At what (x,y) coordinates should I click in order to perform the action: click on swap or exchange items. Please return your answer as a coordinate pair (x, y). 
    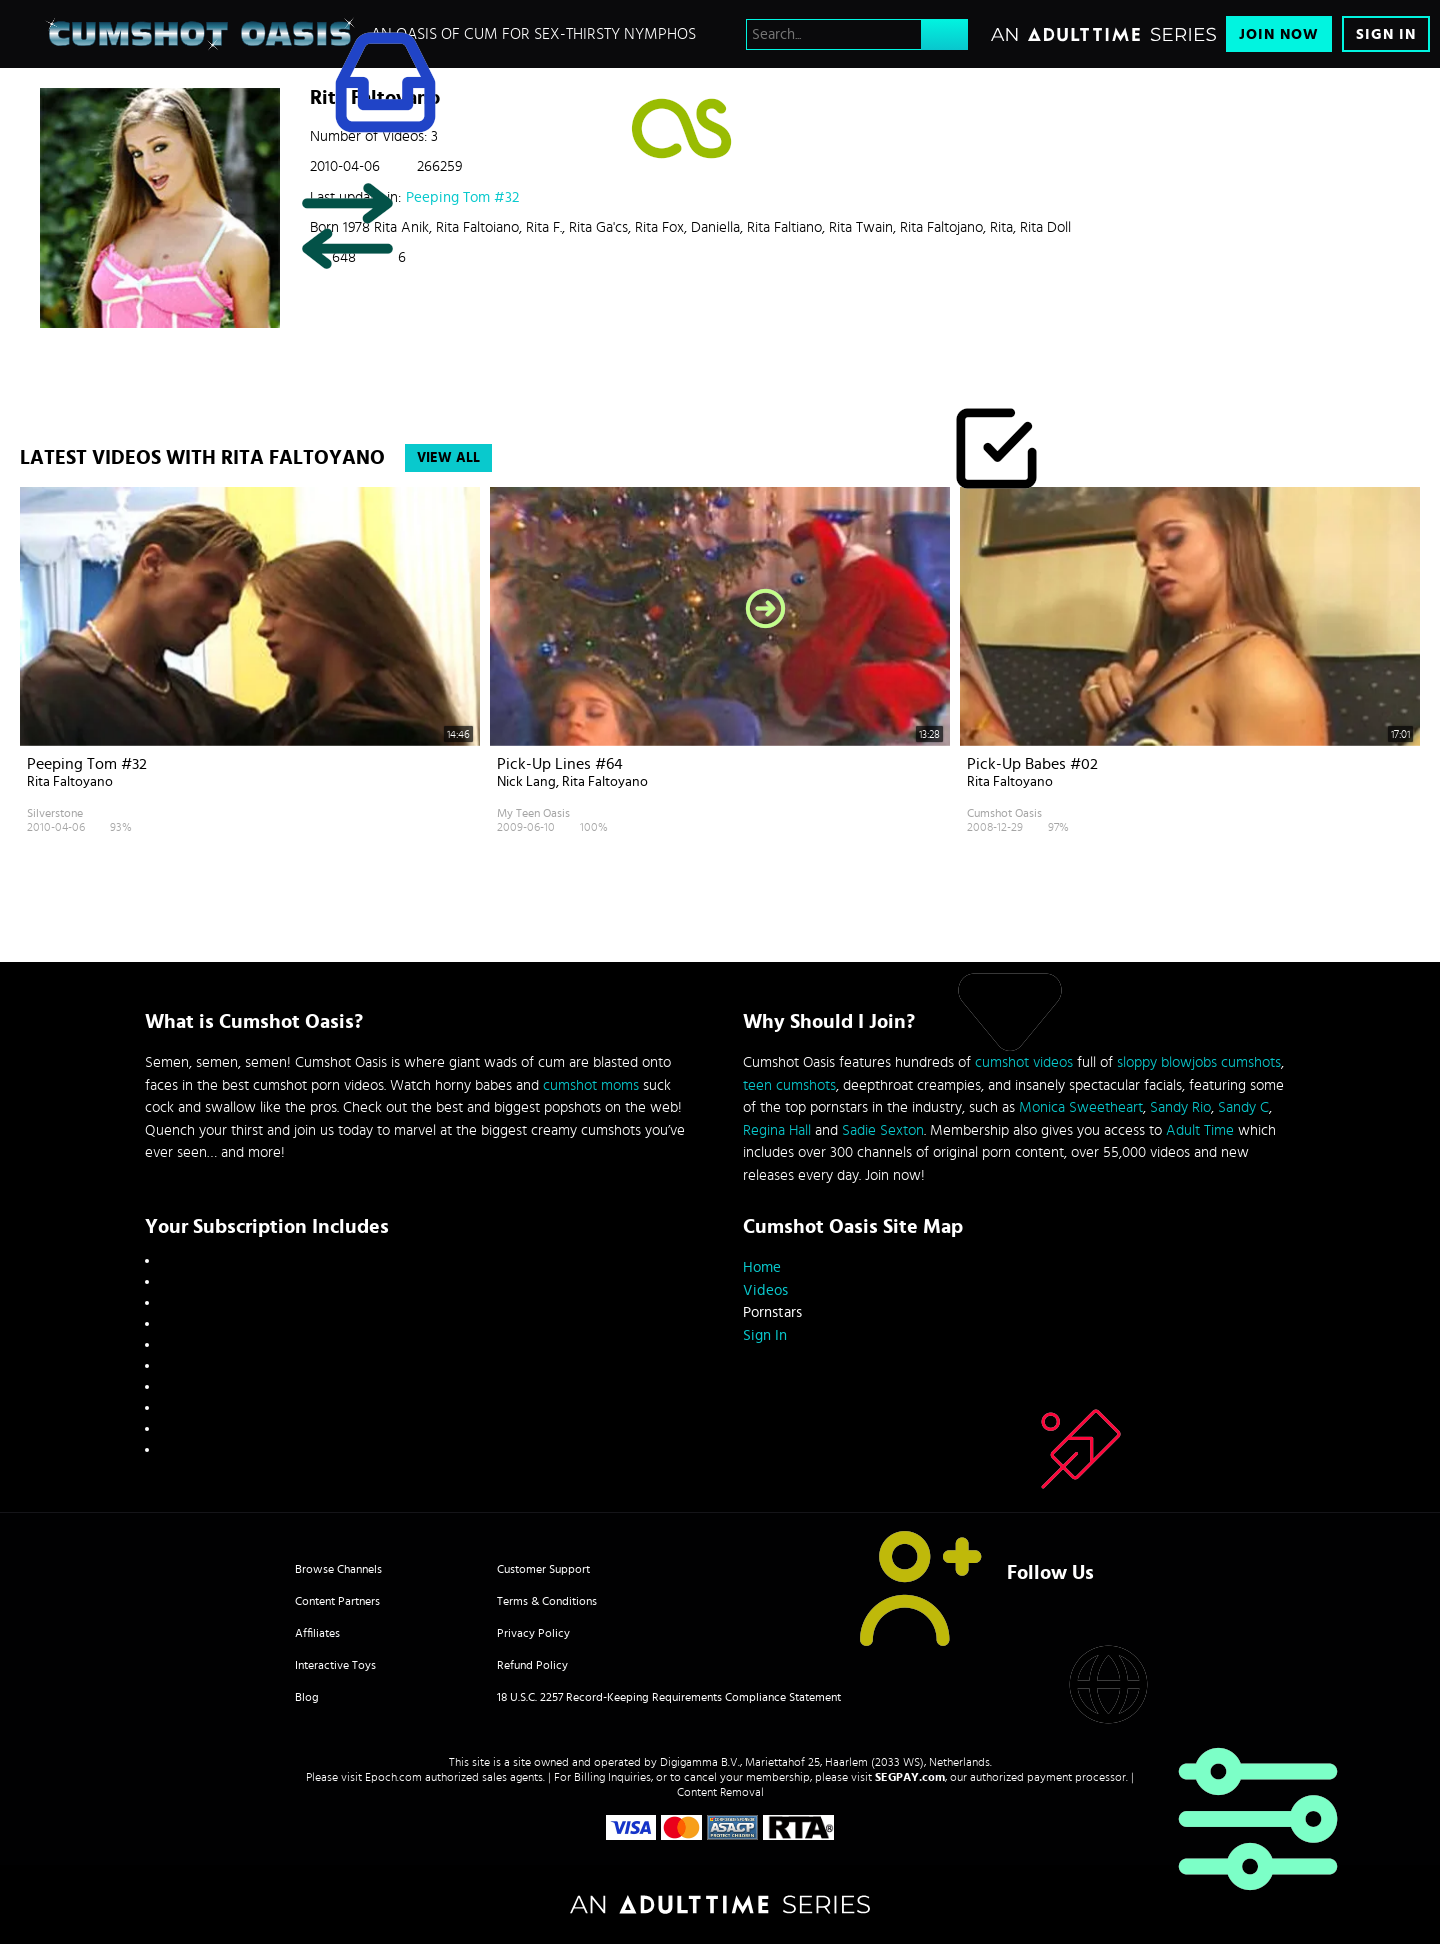
    Looking at the image, I should click on (347, 223).